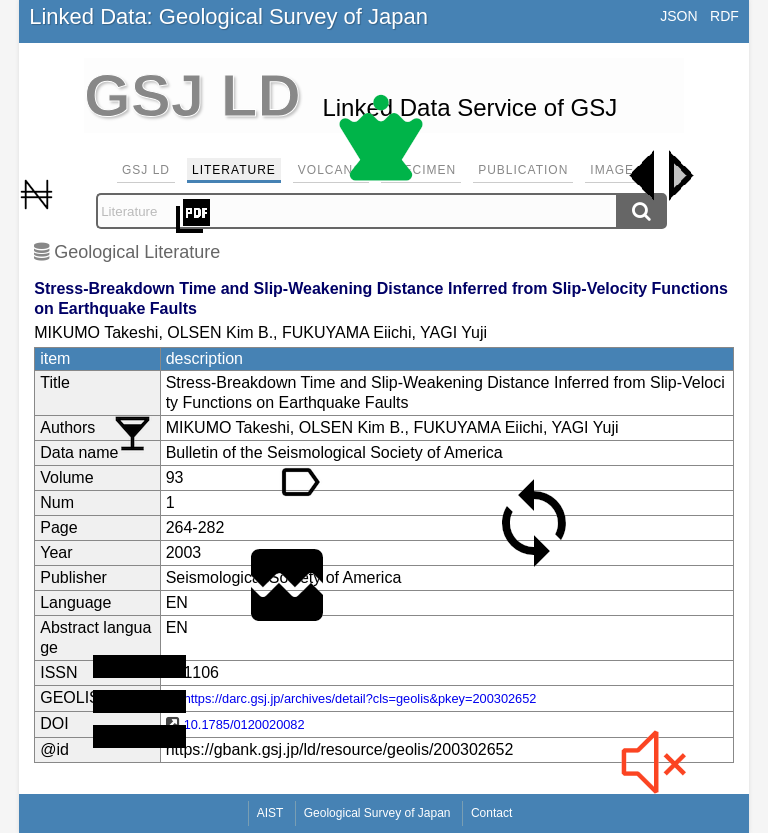  What do you see at coordinates (300, 482) in the screenshot?
I see `add a label or tag to an item` at bounding box center [300, 482].